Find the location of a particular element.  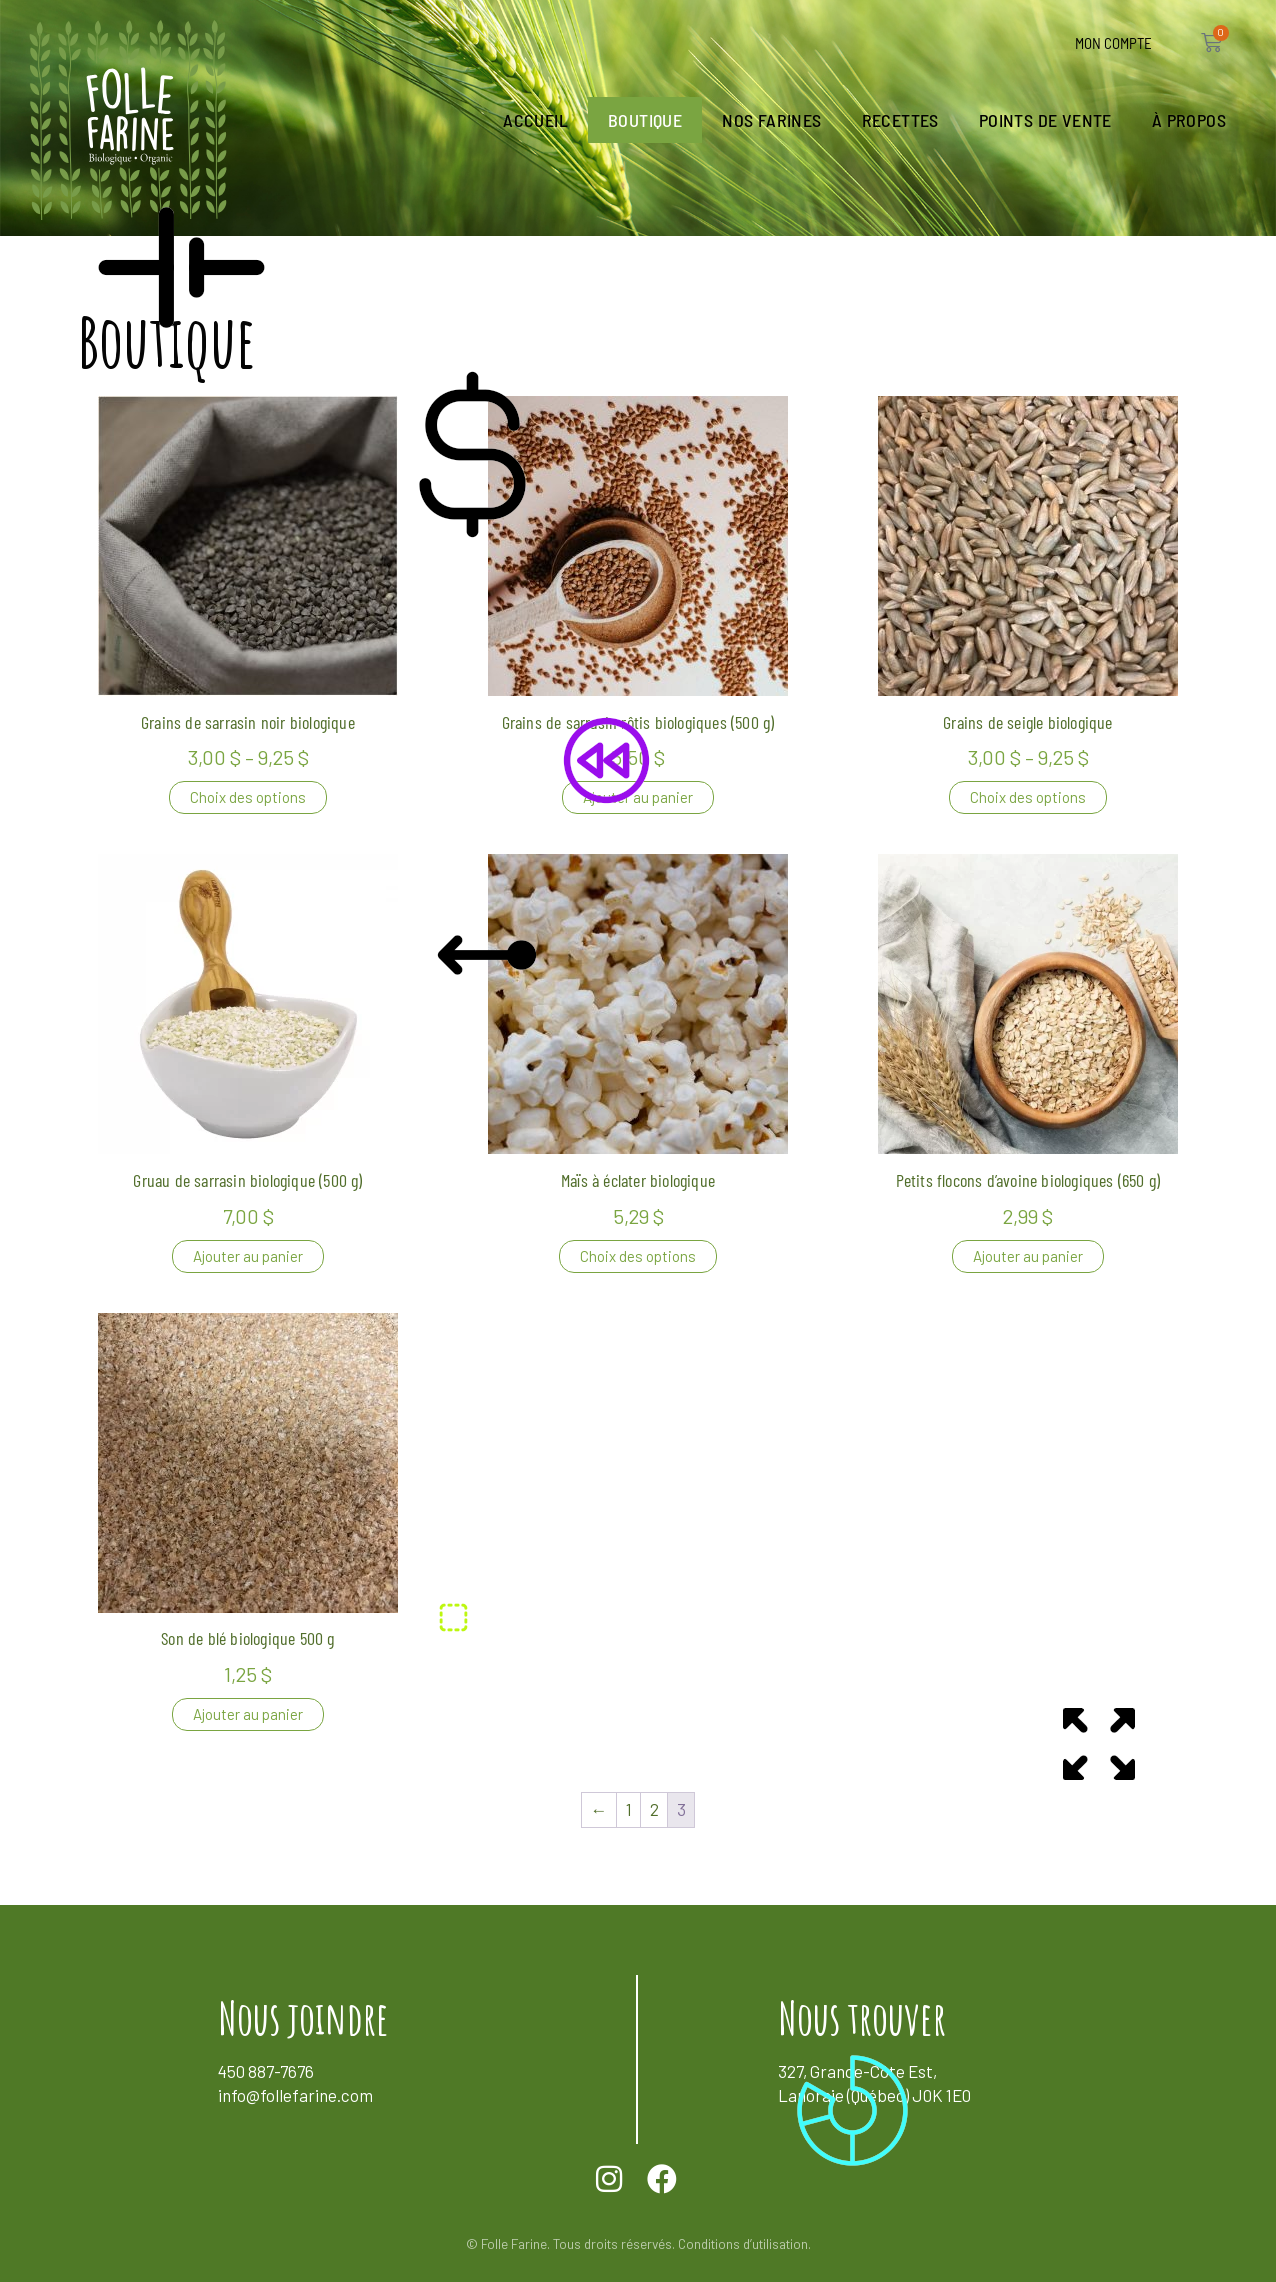

view pricing or payment options is located at coordinates (472, 454).